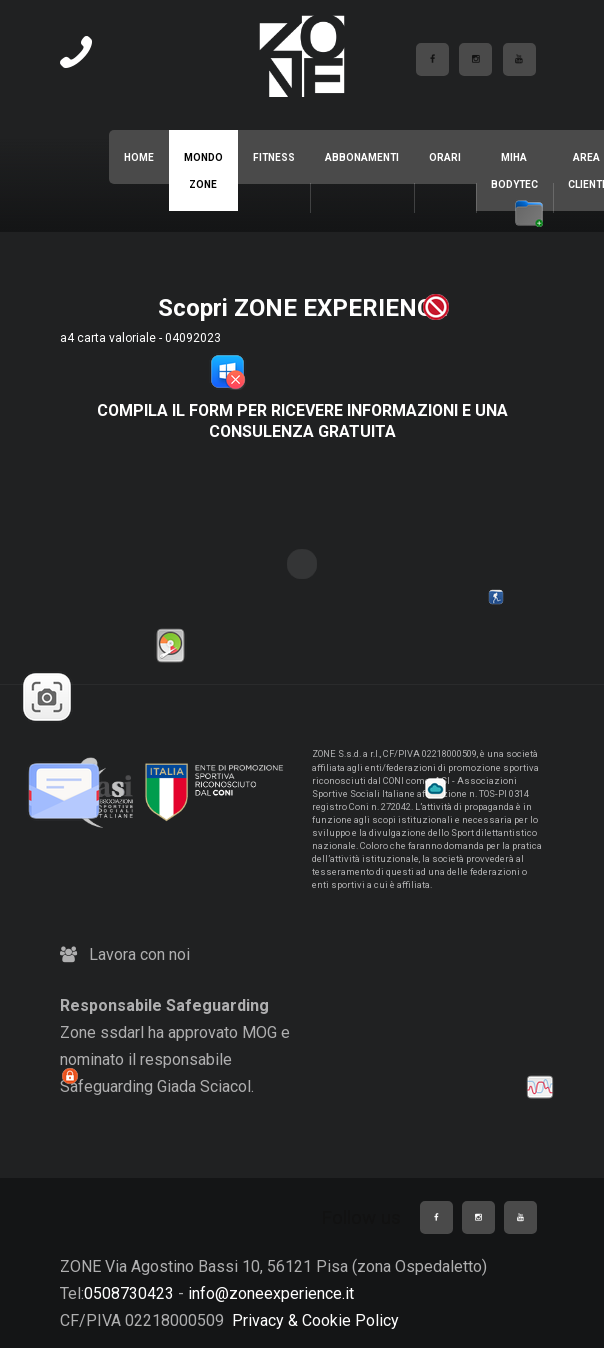 The width and height of the screenshot is (604, 1348). What do you see at coordinates (436, 307) in the screenshot?
I see `delete selected email message` at bounding box center [436, 307].